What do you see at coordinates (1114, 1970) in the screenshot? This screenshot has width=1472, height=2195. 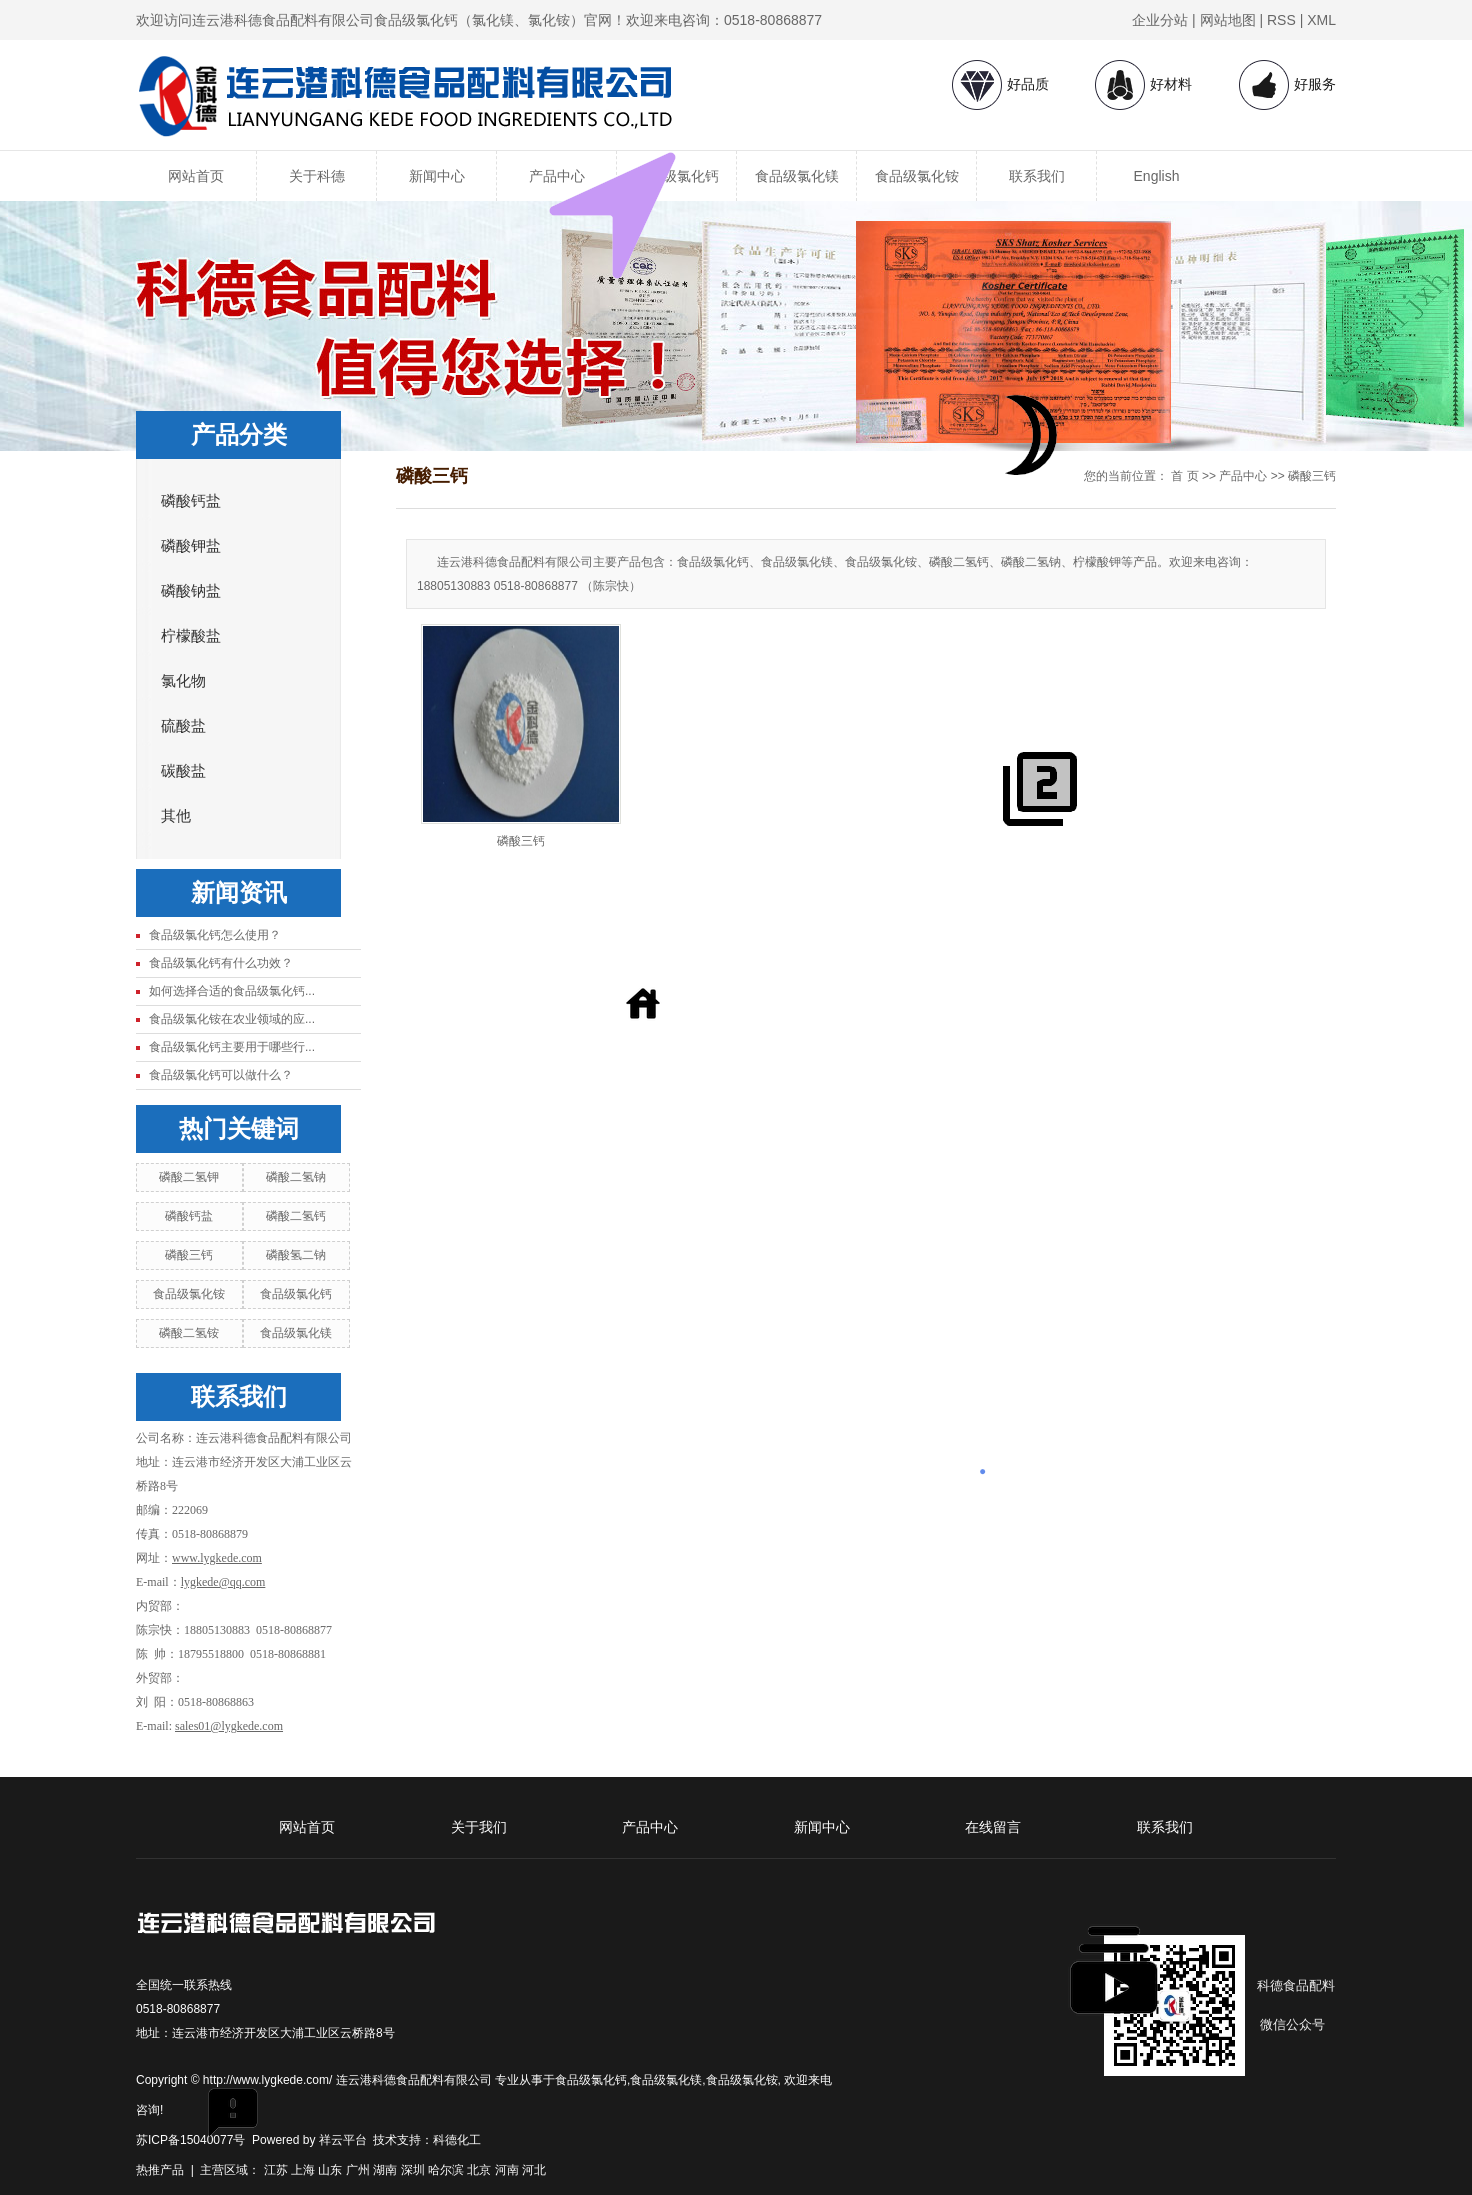 I see `view your subscriptions` at bounding box center [1114, 1970].